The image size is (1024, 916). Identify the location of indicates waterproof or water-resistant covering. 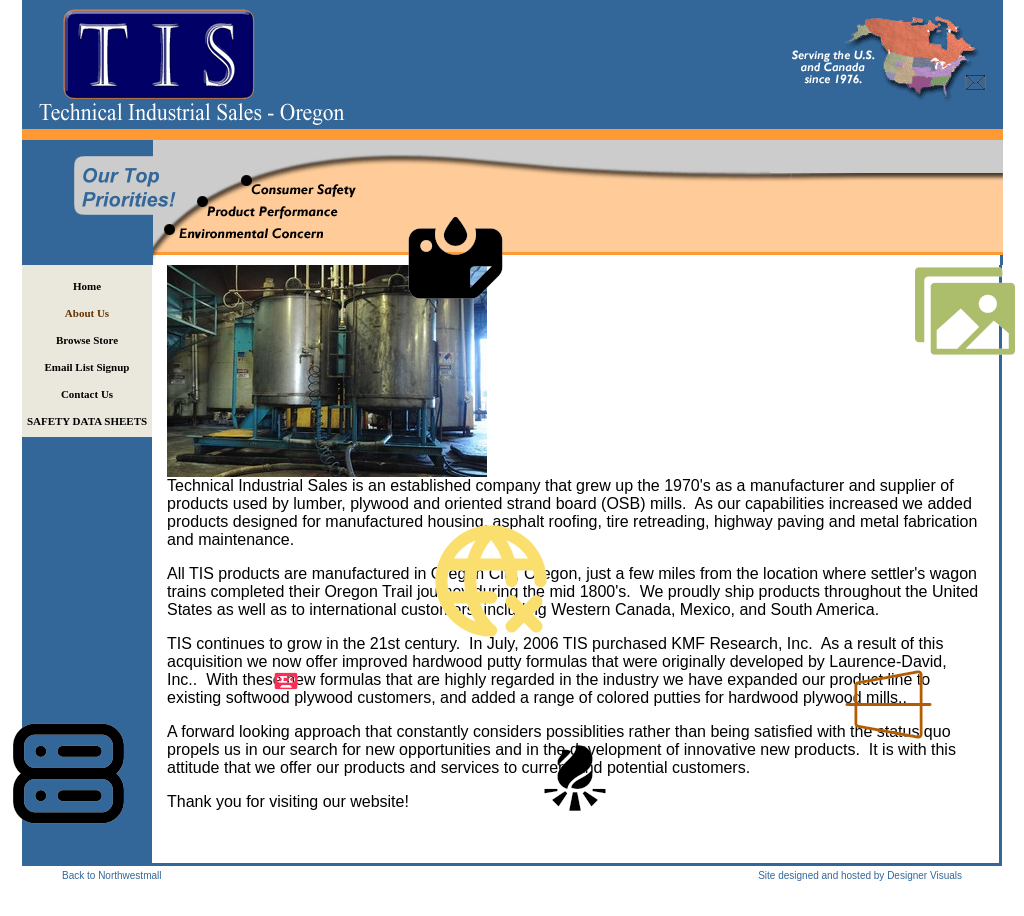
(455, 263).